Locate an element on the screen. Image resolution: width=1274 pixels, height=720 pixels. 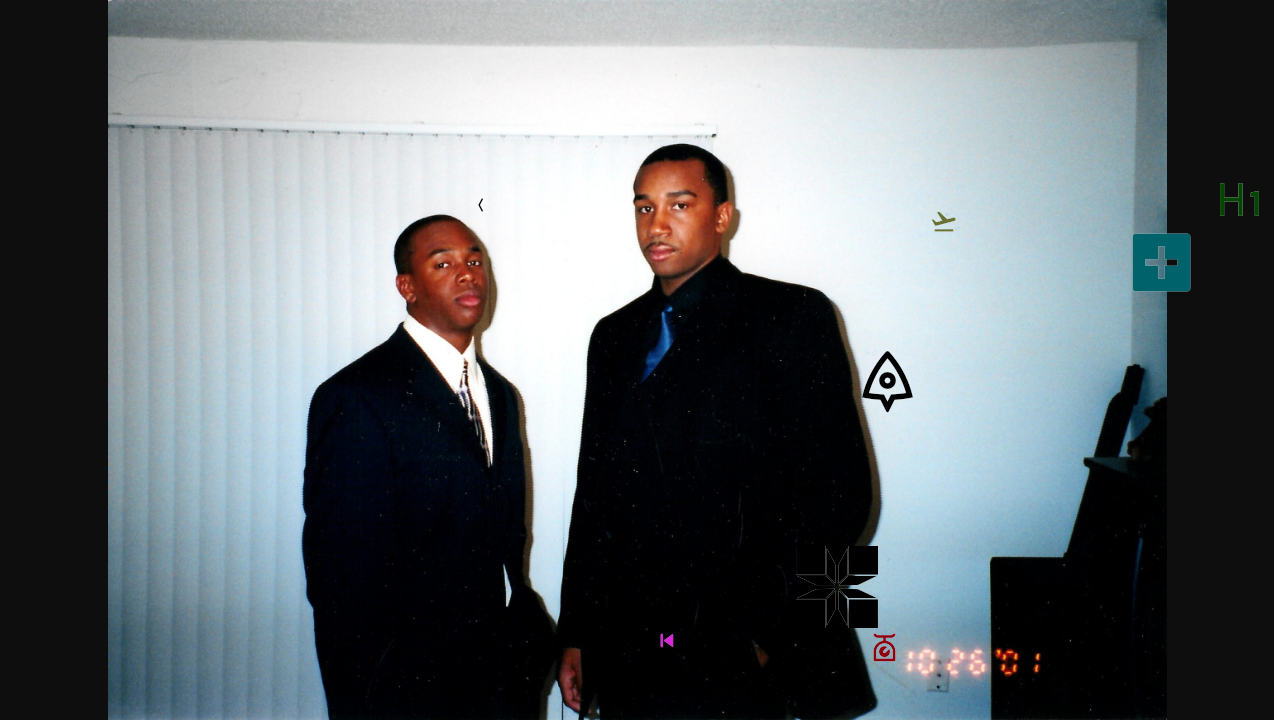
go back to the previous screen is located at coordinates (481, 205).